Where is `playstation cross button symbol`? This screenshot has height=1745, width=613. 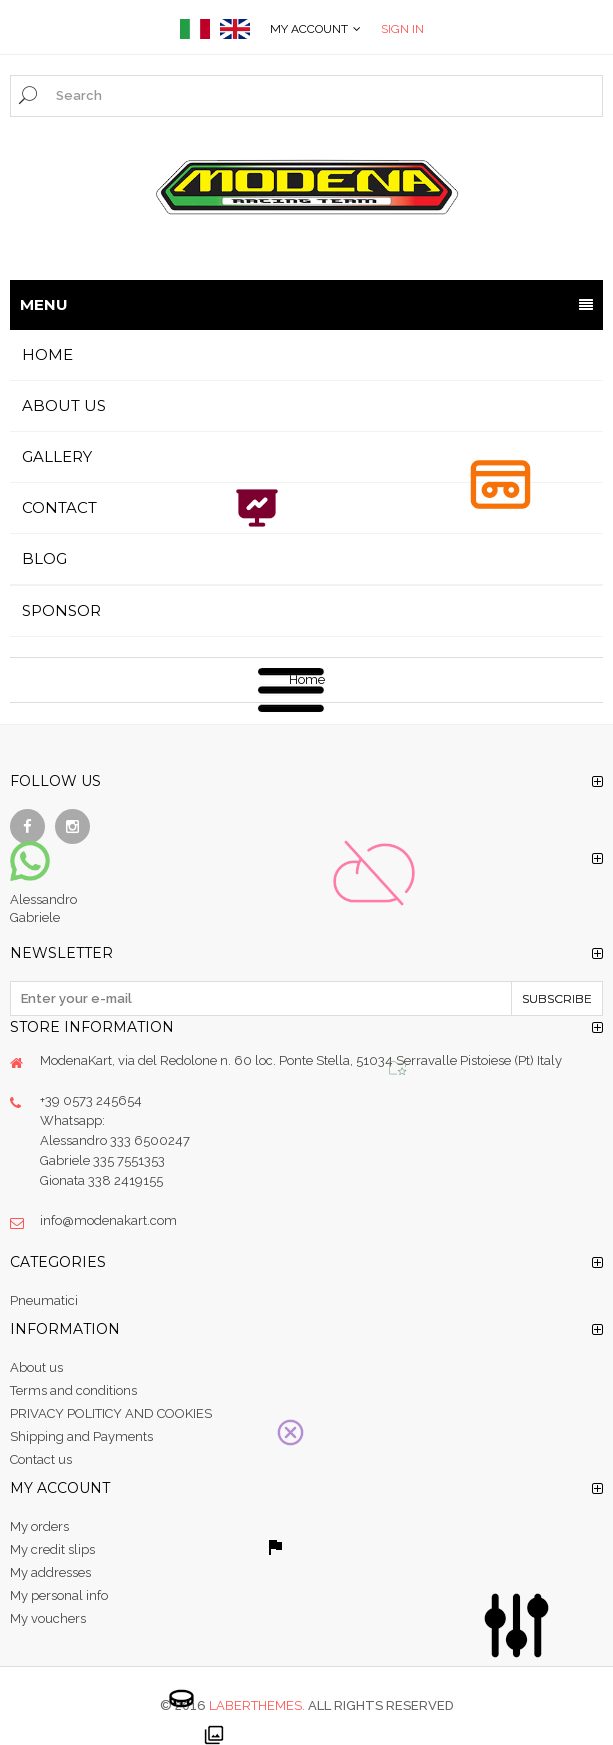 playstation cross button symbol is located at coordinates (290, 1432).